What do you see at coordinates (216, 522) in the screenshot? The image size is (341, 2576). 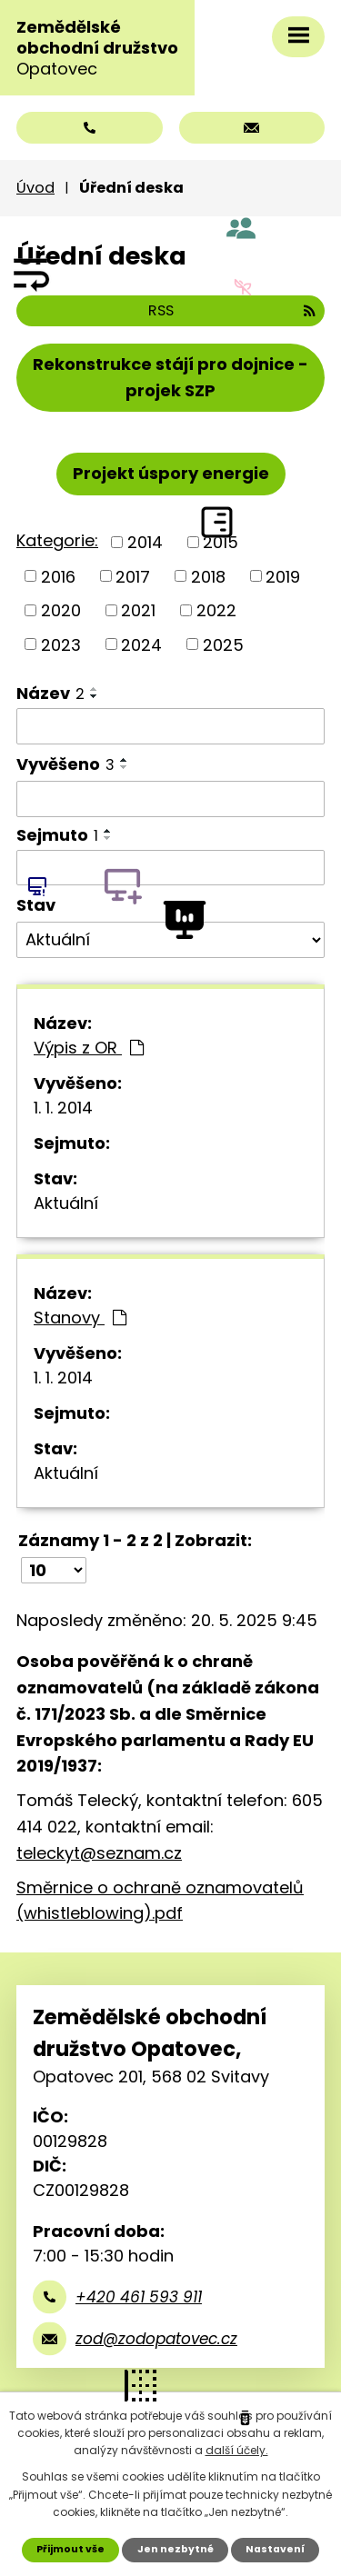 I see `align content to the right with full height stretch` at bounding box center [216, 522].